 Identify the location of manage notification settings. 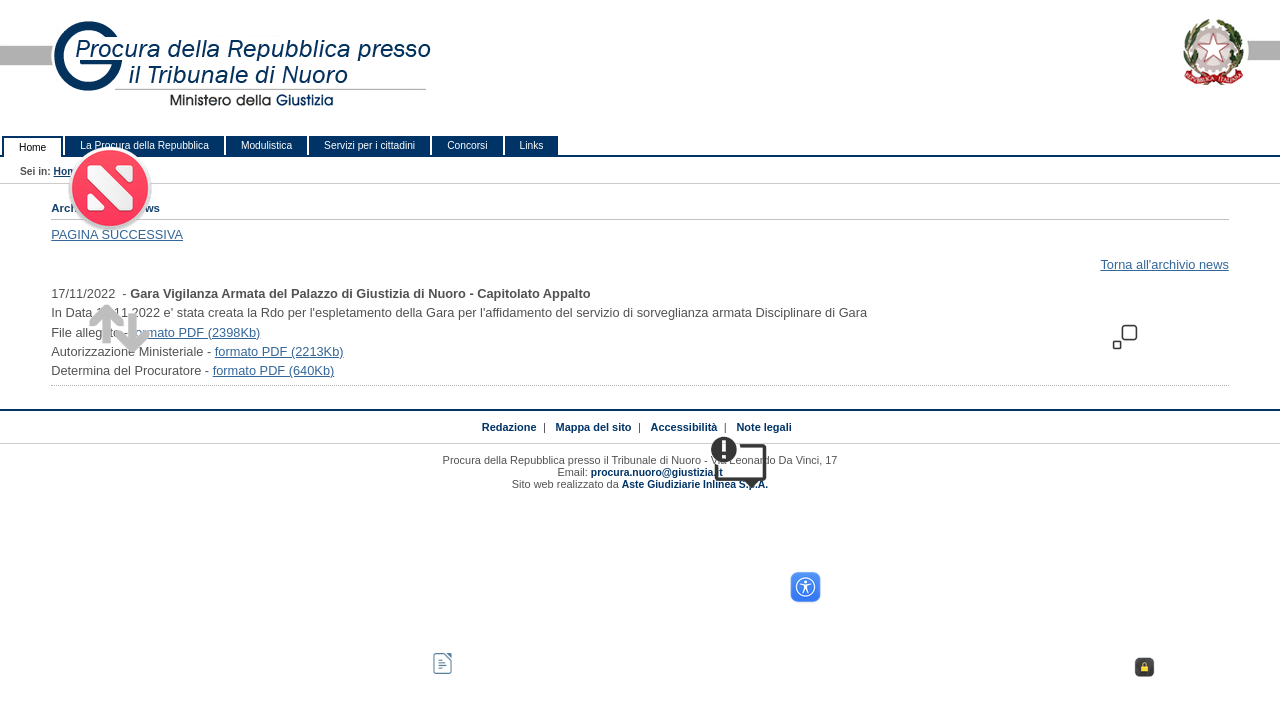
(740, 462).